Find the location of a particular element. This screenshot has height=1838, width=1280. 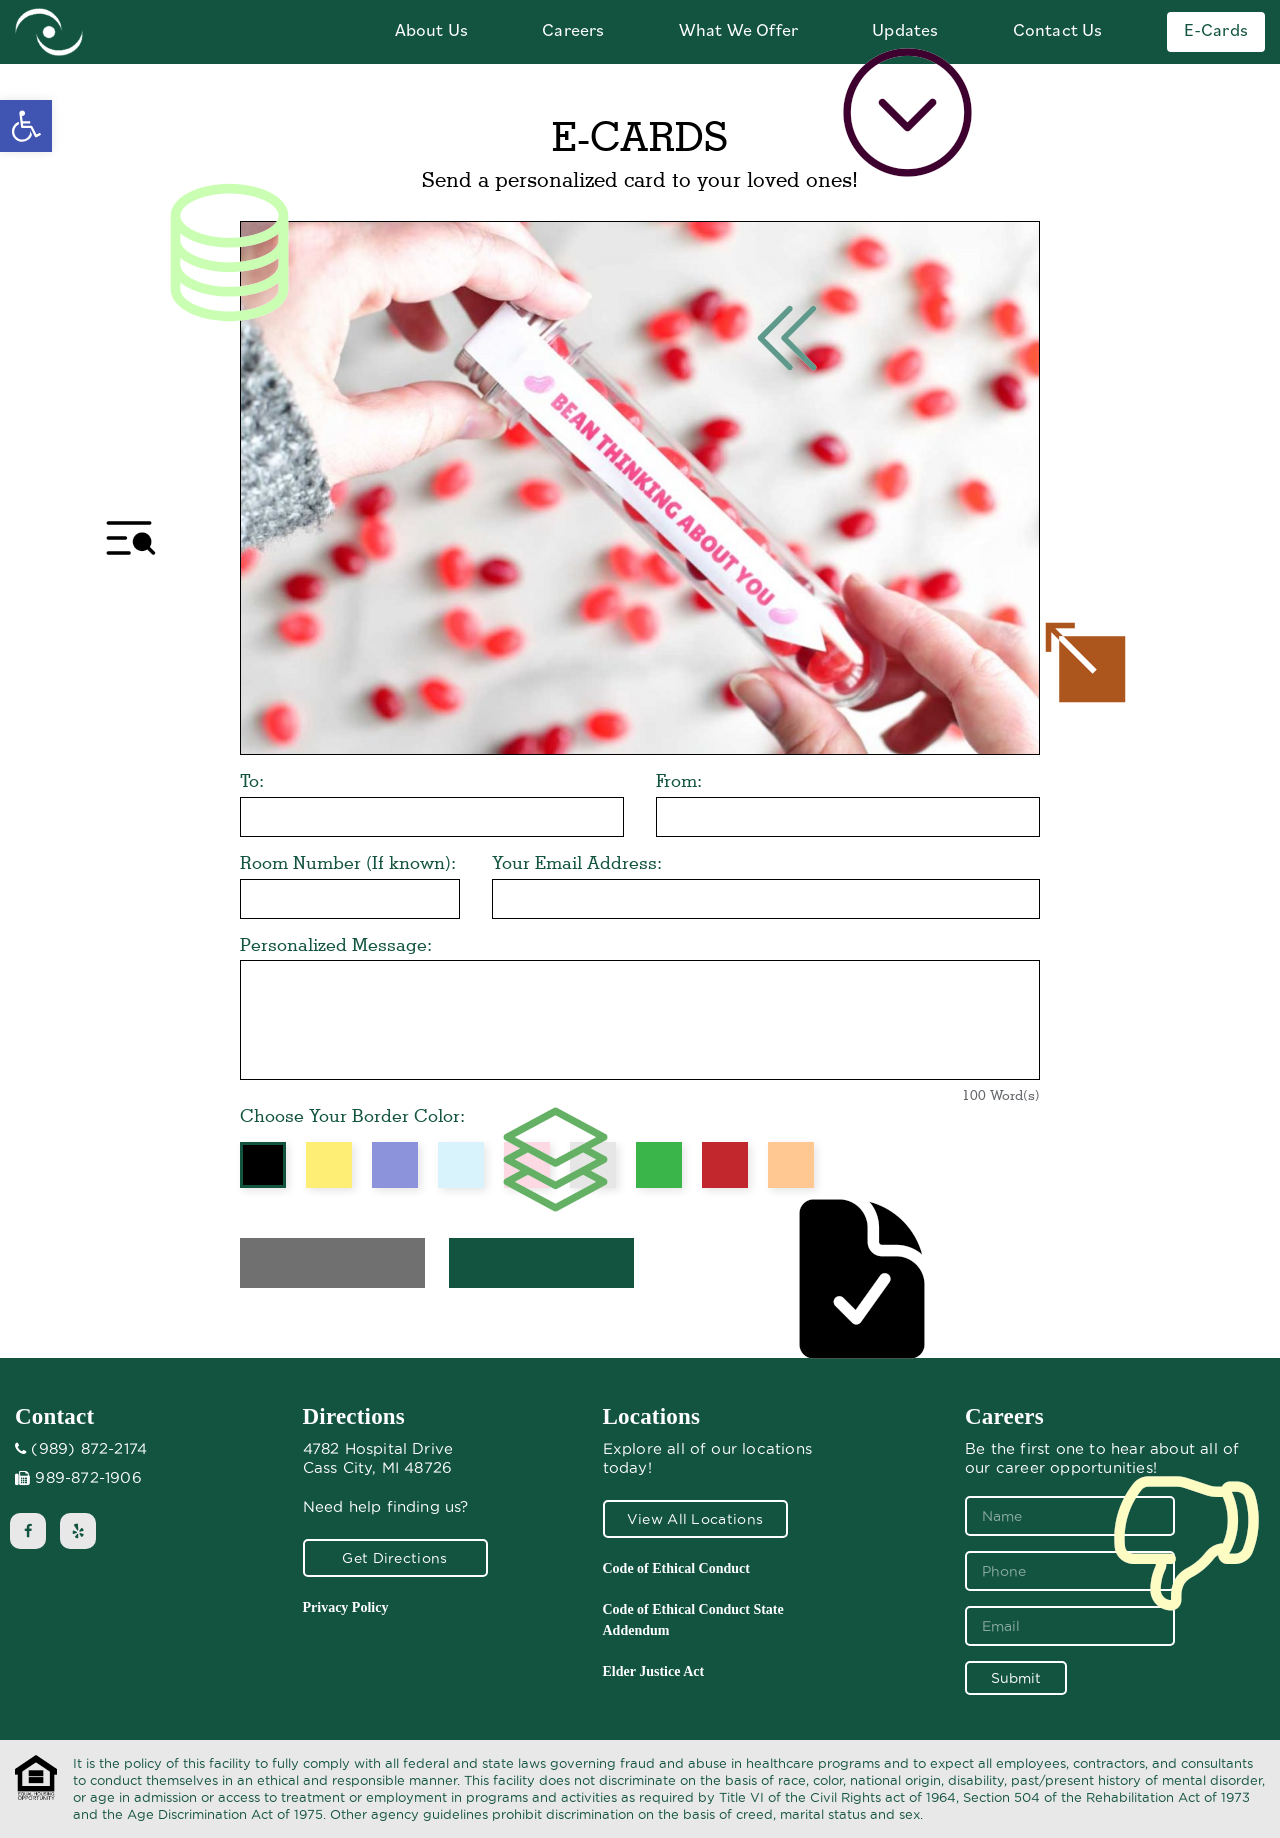

expand to show more content is located at coordinates (907, 112).